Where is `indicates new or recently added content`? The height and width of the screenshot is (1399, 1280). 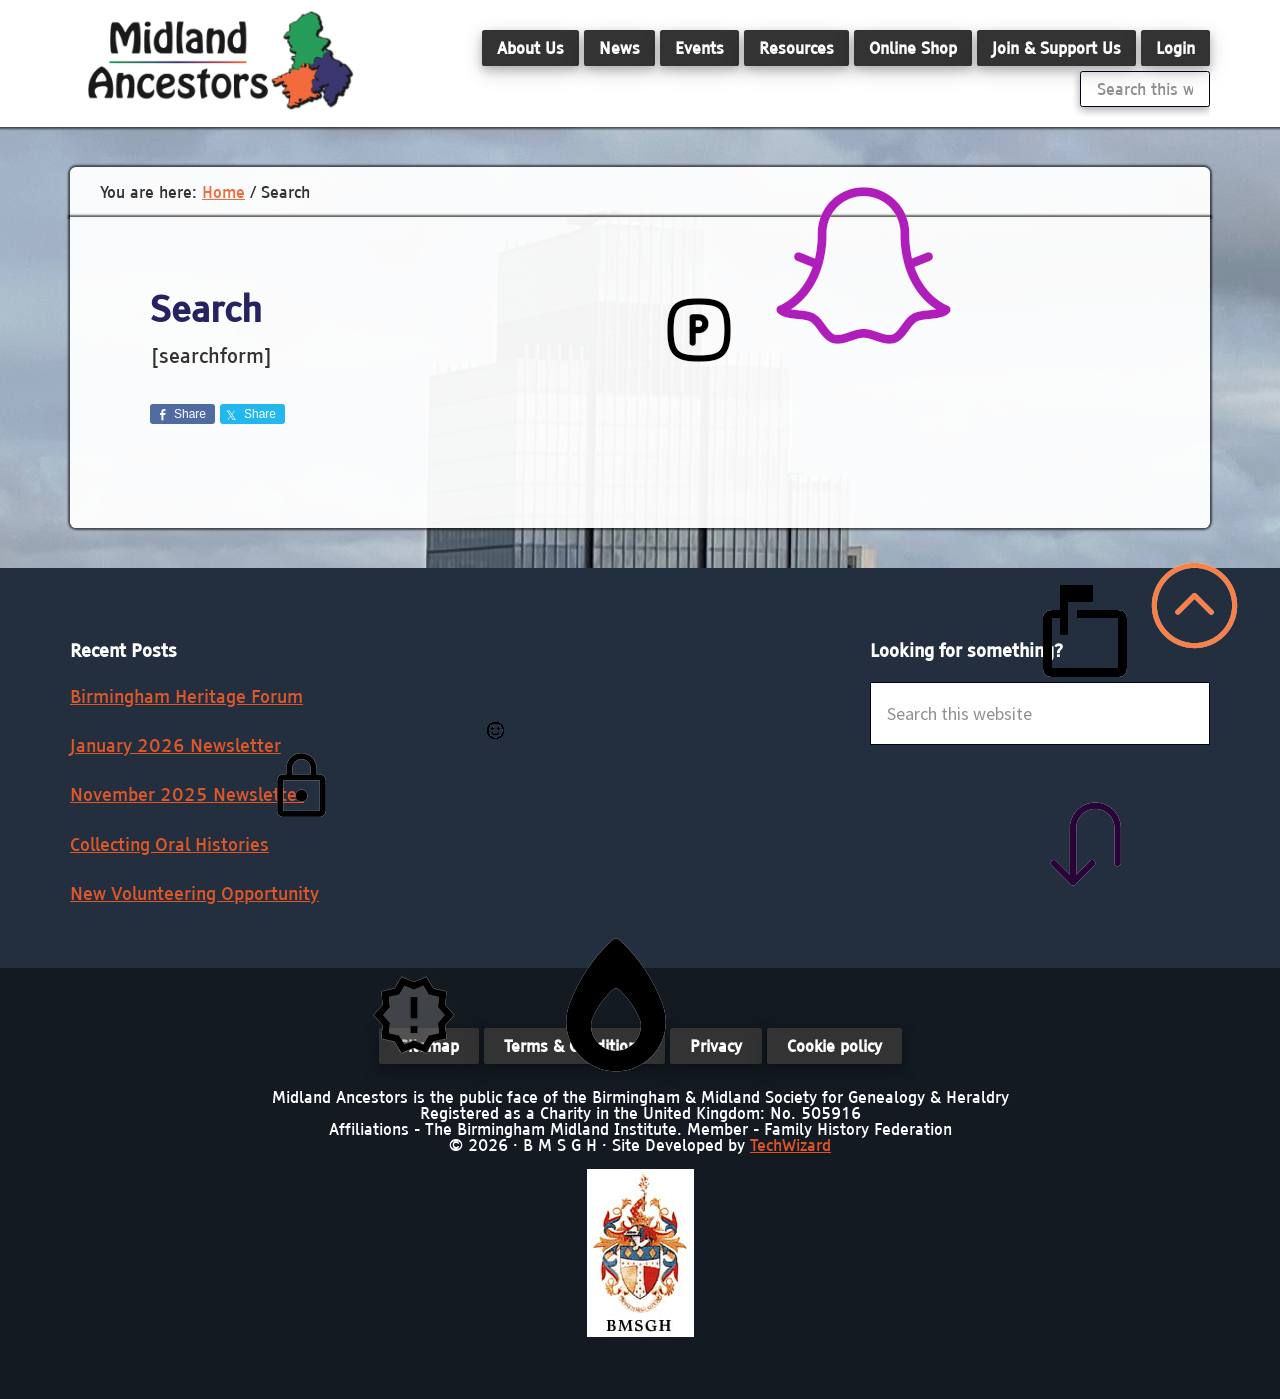
indicates new or recently added content is located at coordinates (414, 1015).